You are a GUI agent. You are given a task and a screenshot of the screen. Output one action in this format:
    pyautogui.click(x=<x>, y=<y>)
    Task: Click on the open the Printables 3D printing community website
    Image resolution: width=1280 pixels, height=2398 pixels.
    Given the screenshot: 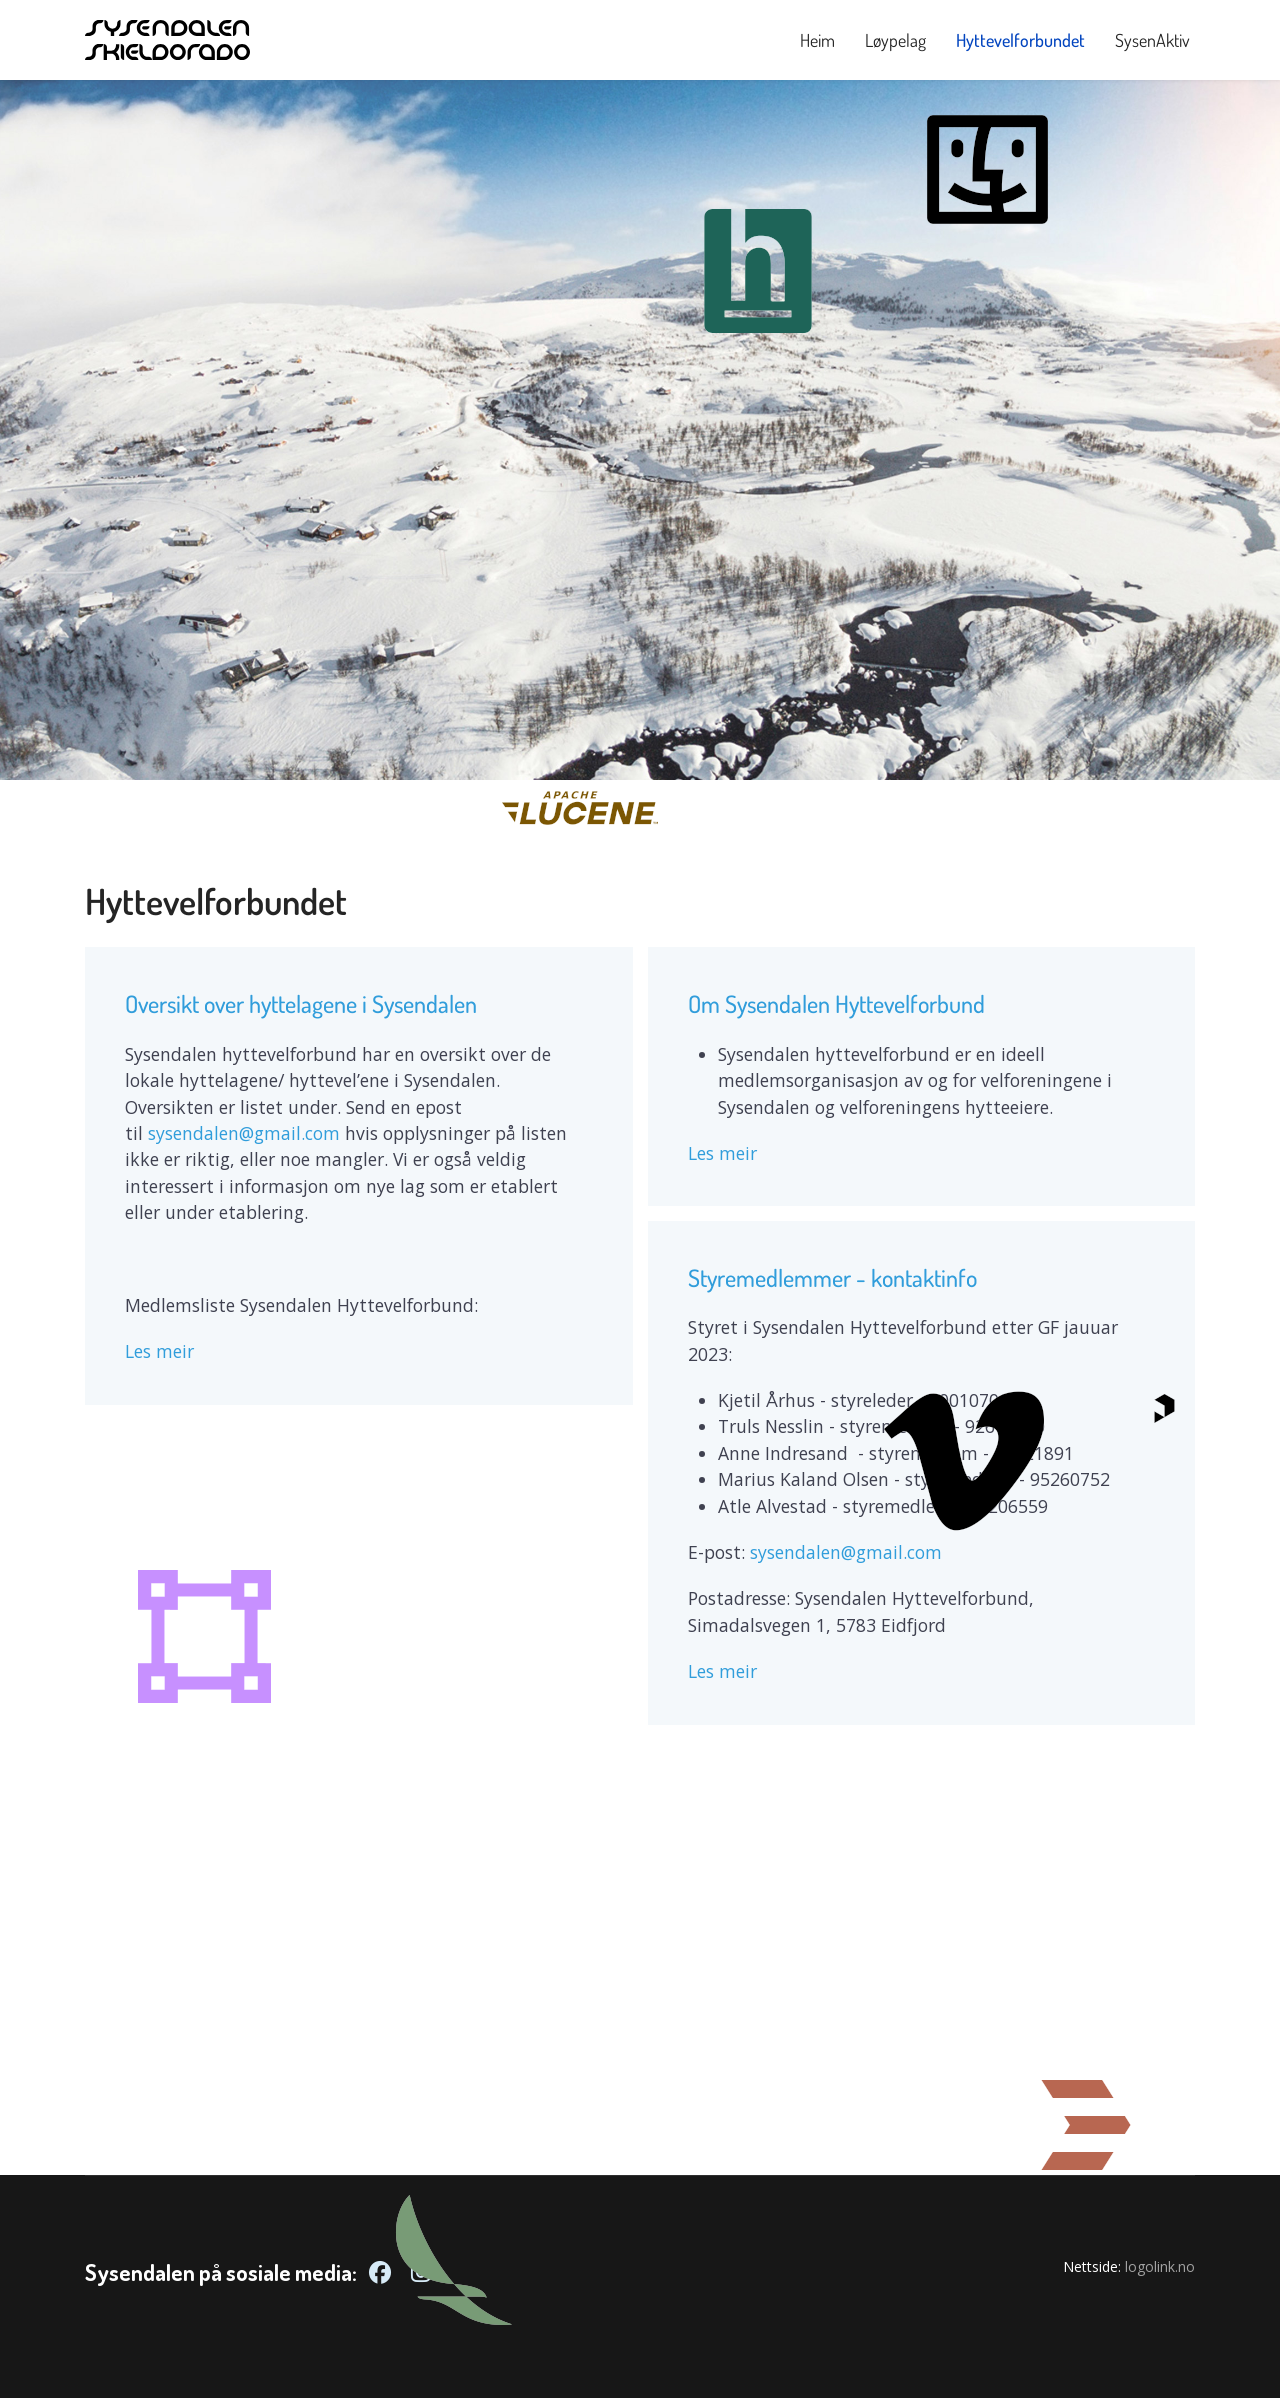 What is the action you would take?
    pyautogui.click(x=1164, y=1408)
    